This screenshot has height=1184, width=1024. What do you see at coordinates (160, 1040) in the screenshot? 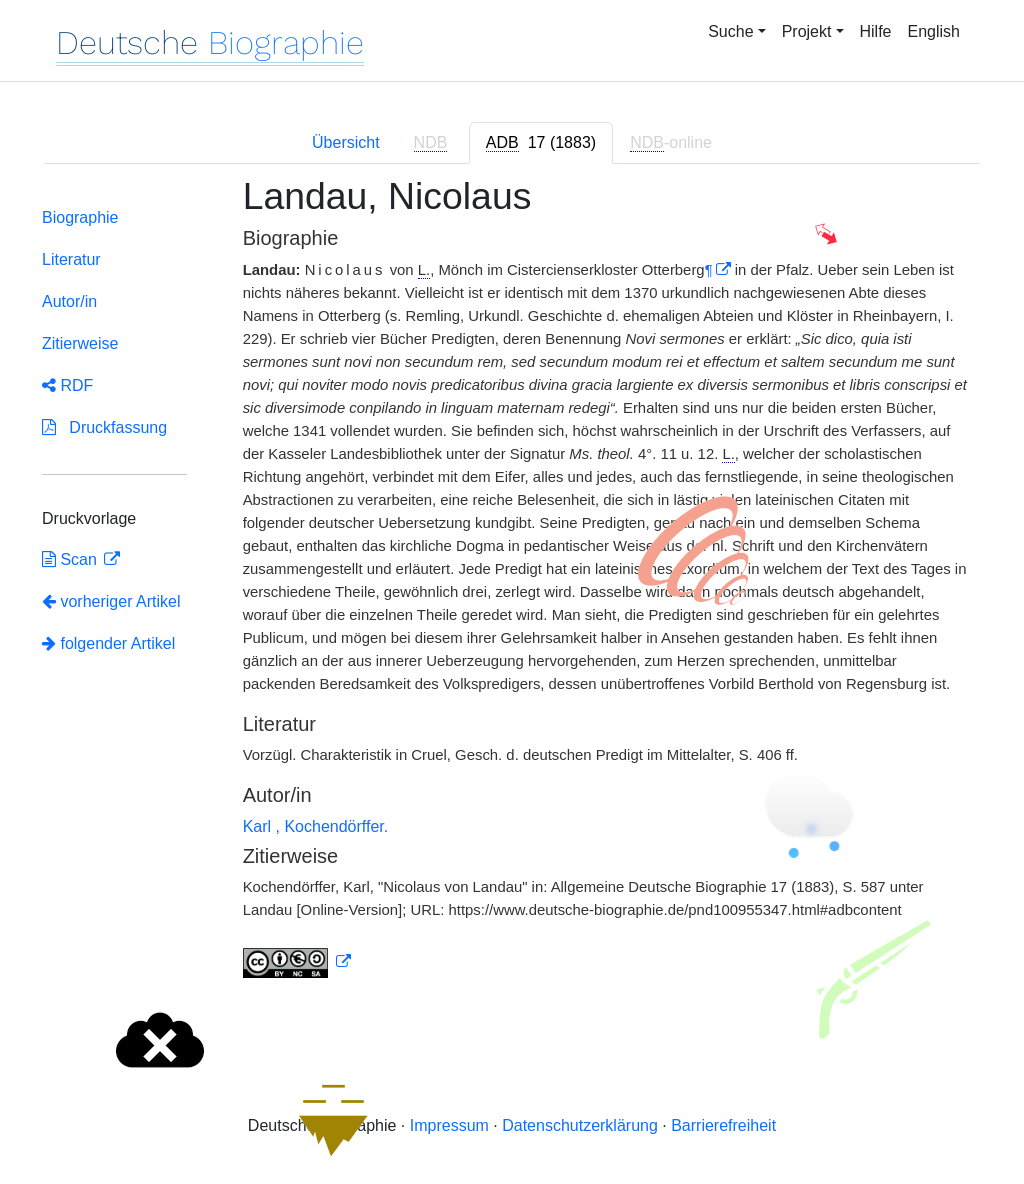
I see `indicates a toxic or hazardous area in gameplay` at bounding box center [160, 1040].